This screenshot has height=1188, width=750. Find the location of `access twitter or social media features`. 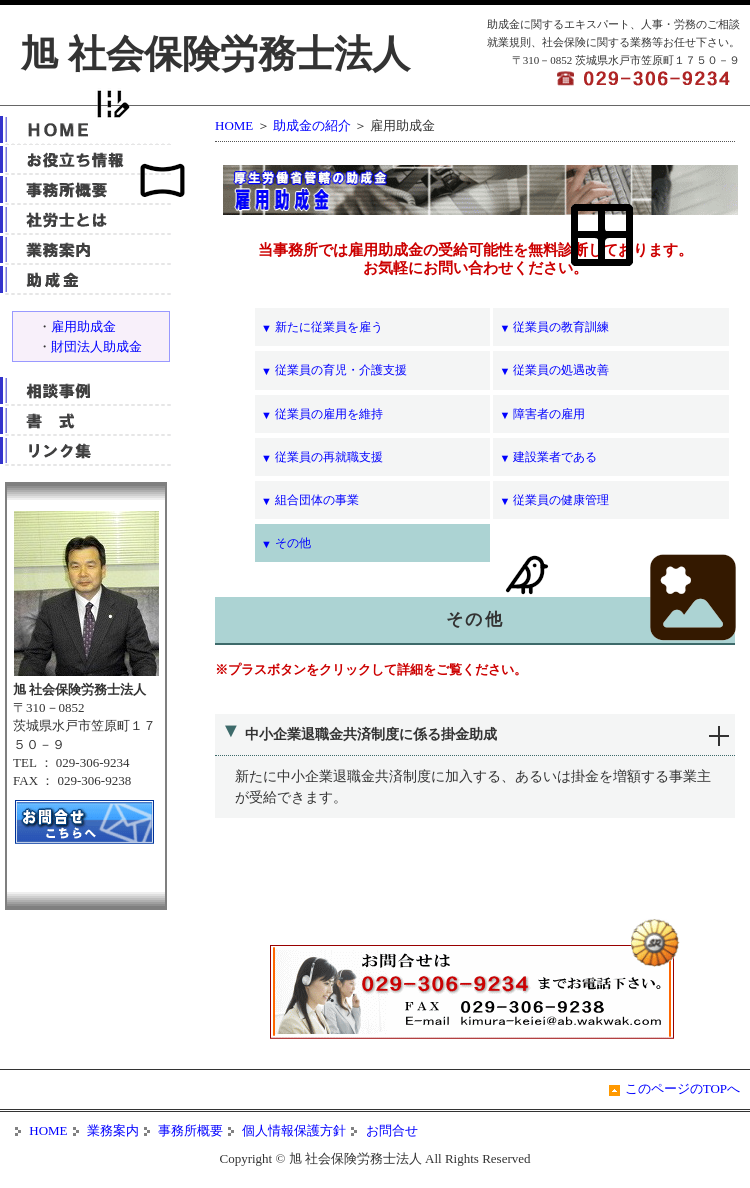

access twitter or social media features is located at coordinates (527, 575).